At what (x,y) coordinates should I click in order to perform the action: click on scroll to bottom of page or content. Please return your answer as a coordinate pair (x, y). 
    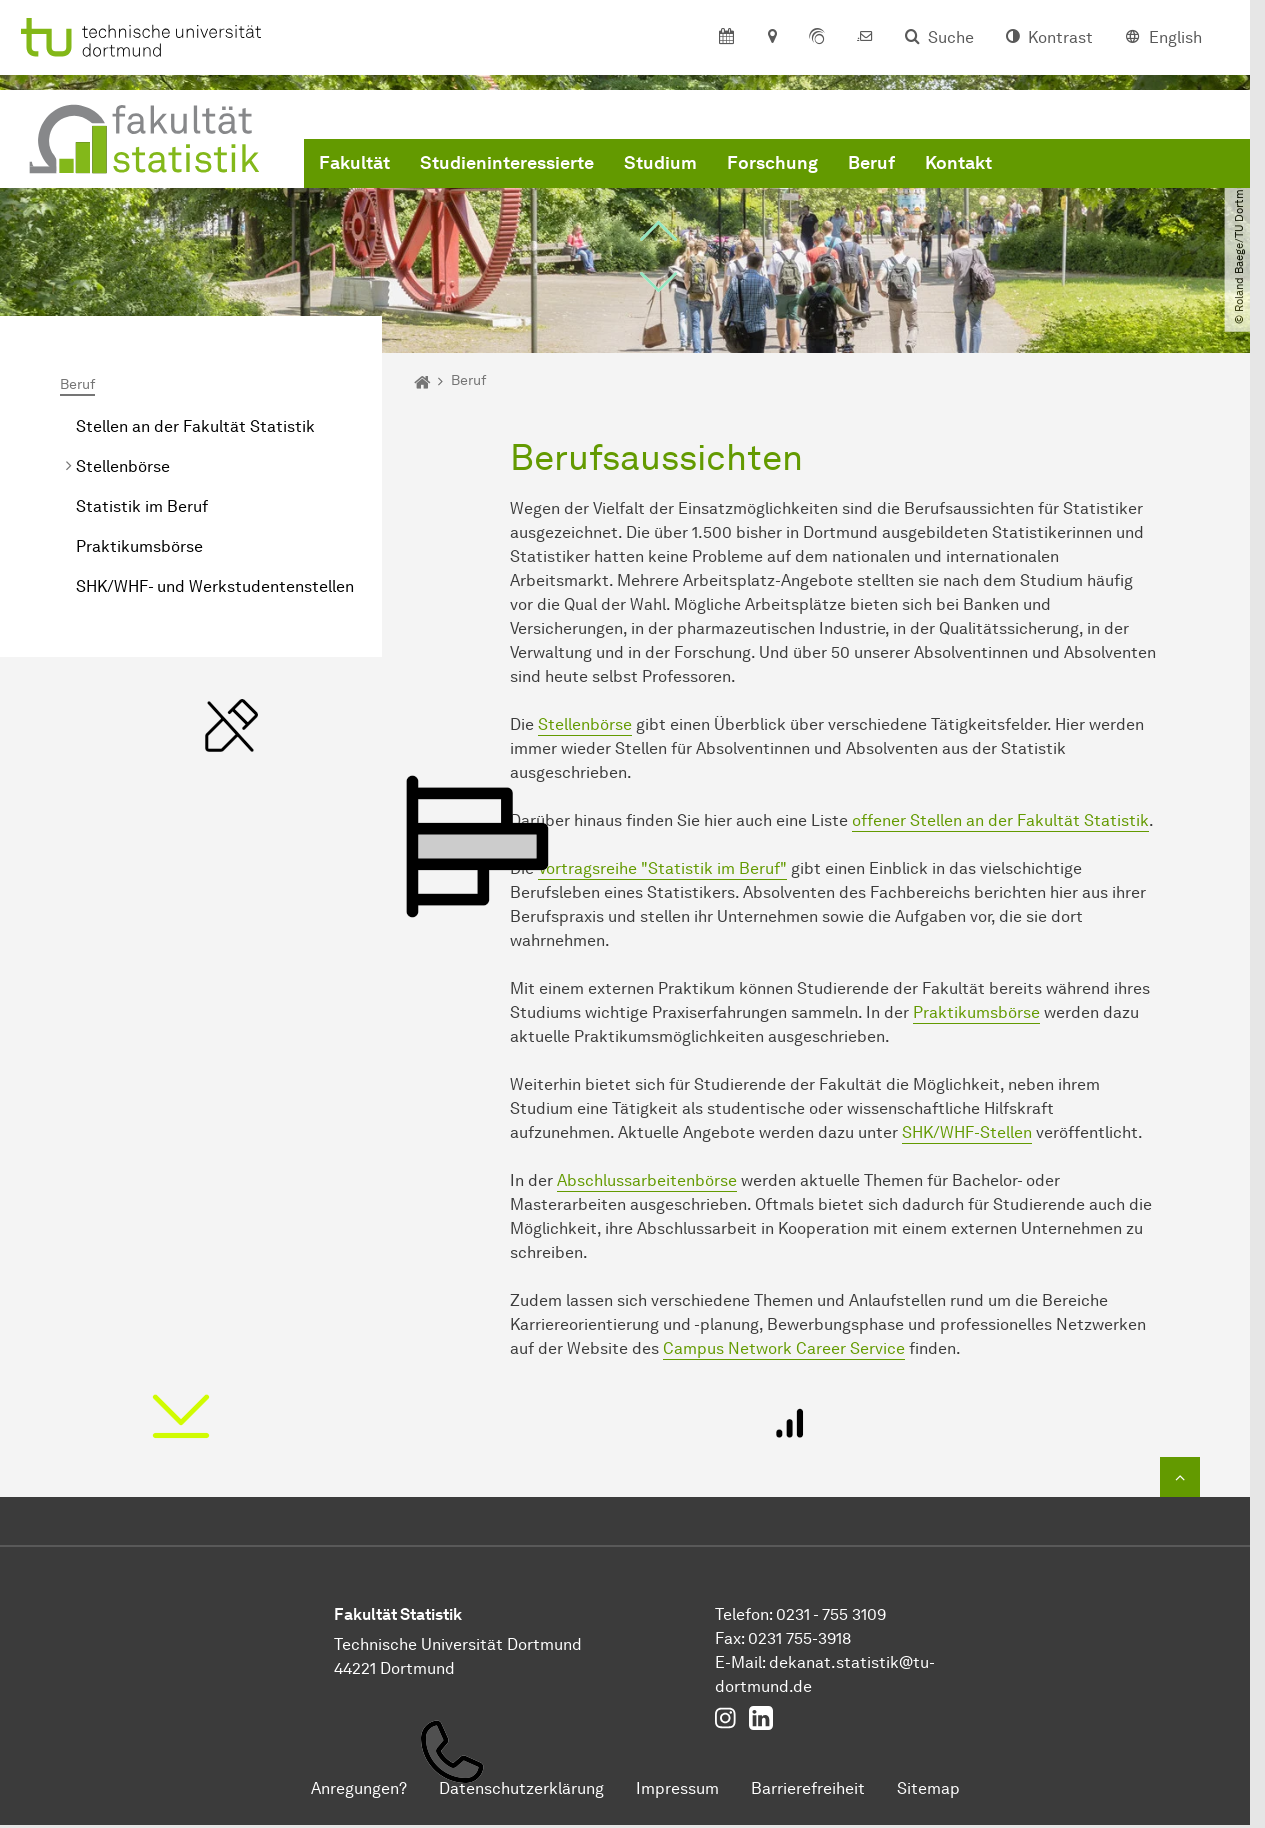
    Looking at the image, I should click on (181, 1415).